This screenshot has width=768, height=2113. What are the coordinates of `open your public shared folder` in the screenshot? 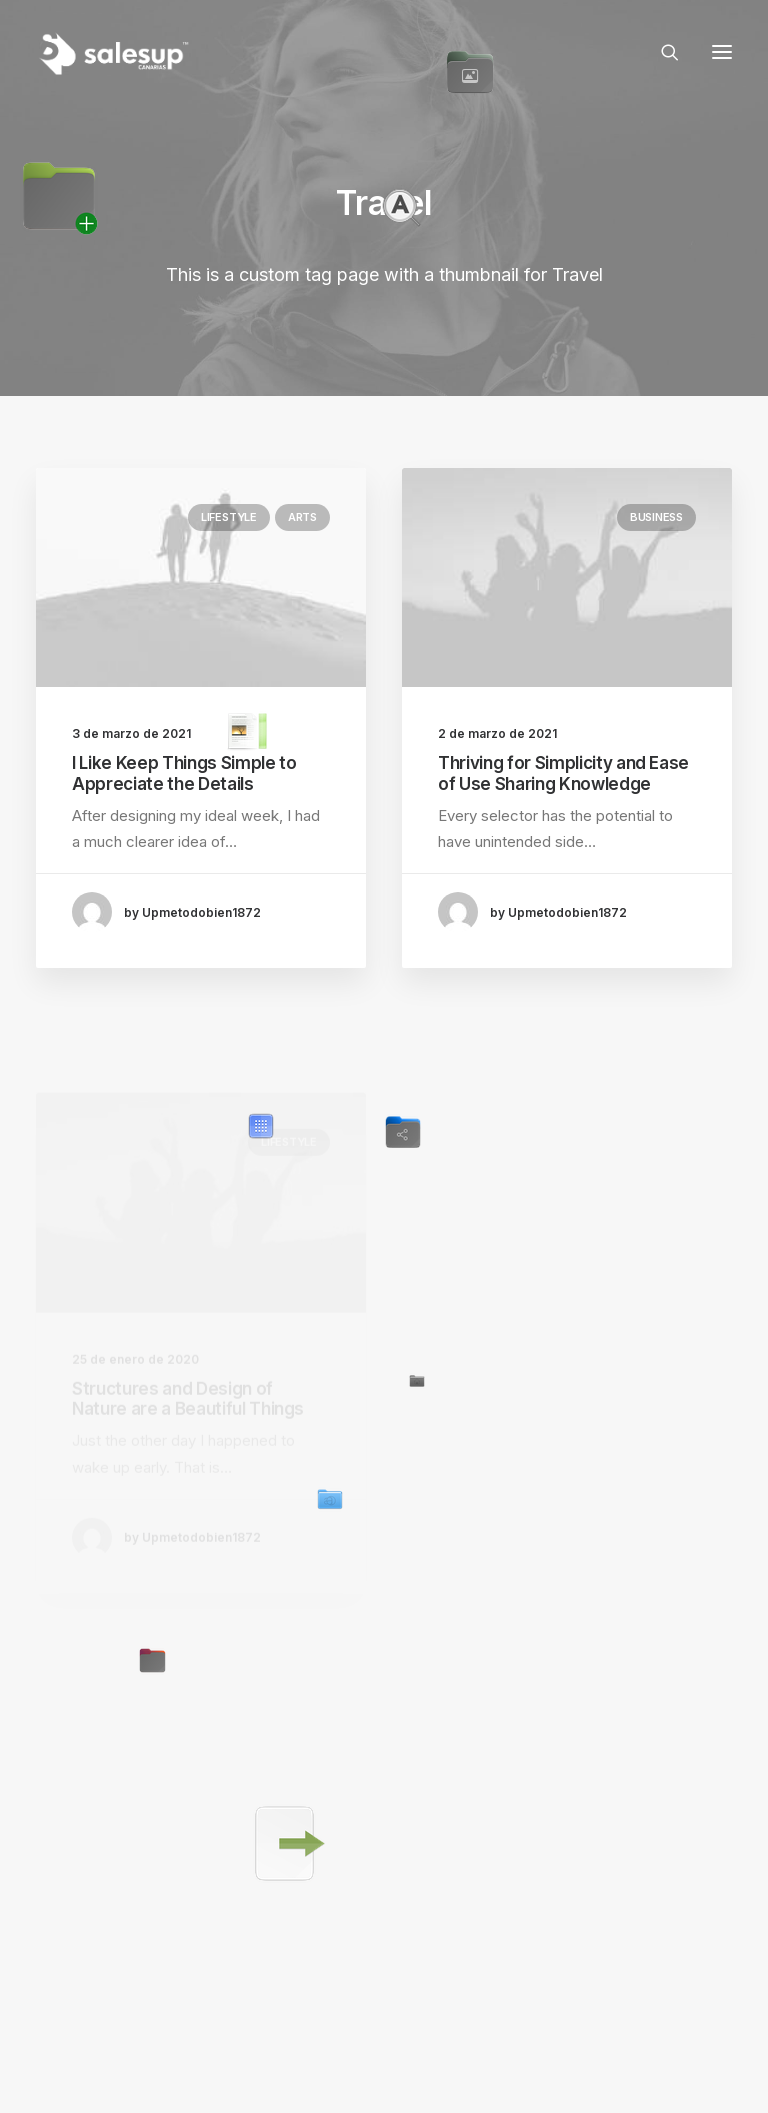 It's located at (403, 1132).